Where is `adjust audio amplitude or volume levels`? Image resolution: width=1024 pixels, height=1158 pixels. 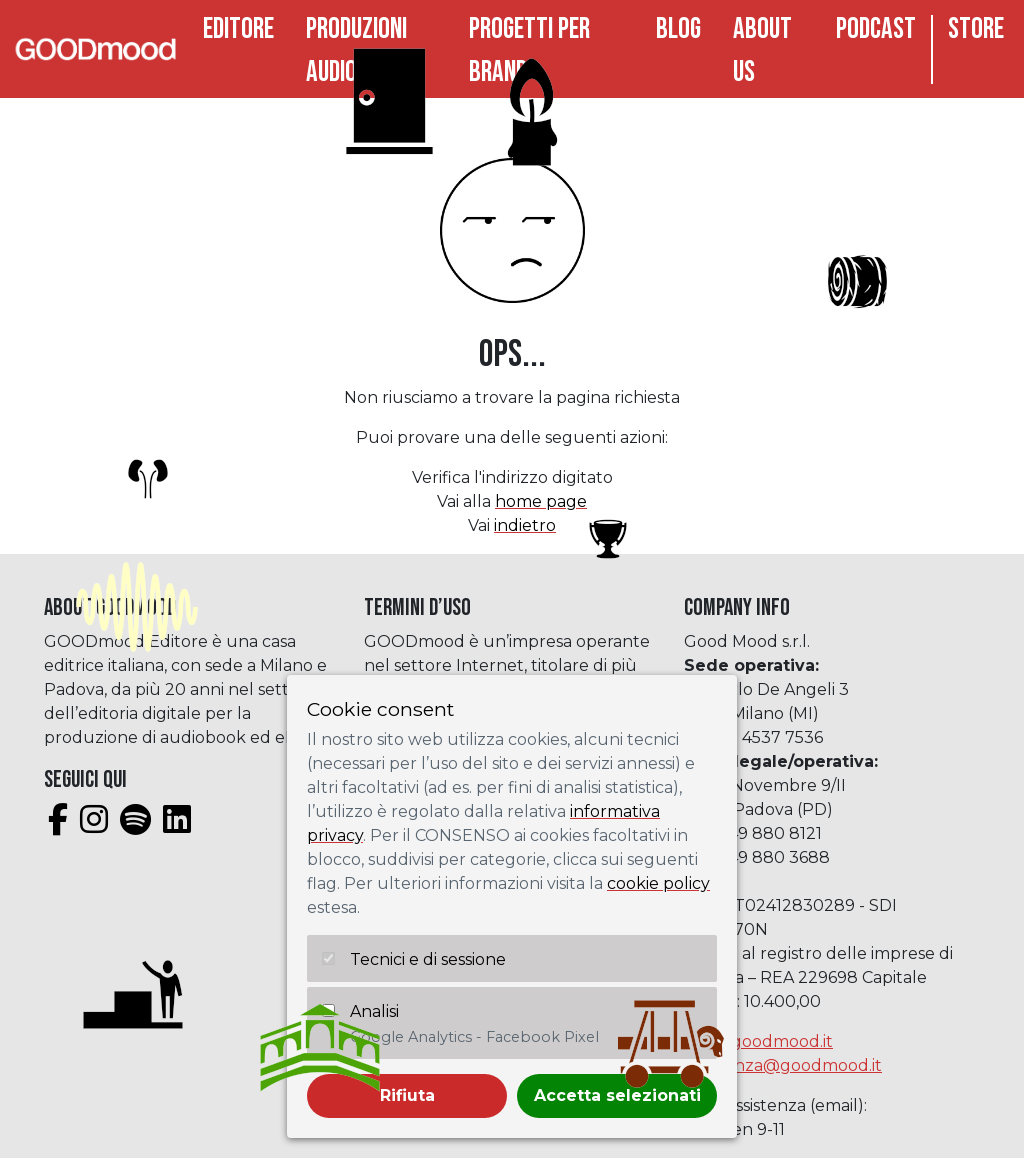 adjust audio amplitude or volume levels is located at coordinates (137, 607).